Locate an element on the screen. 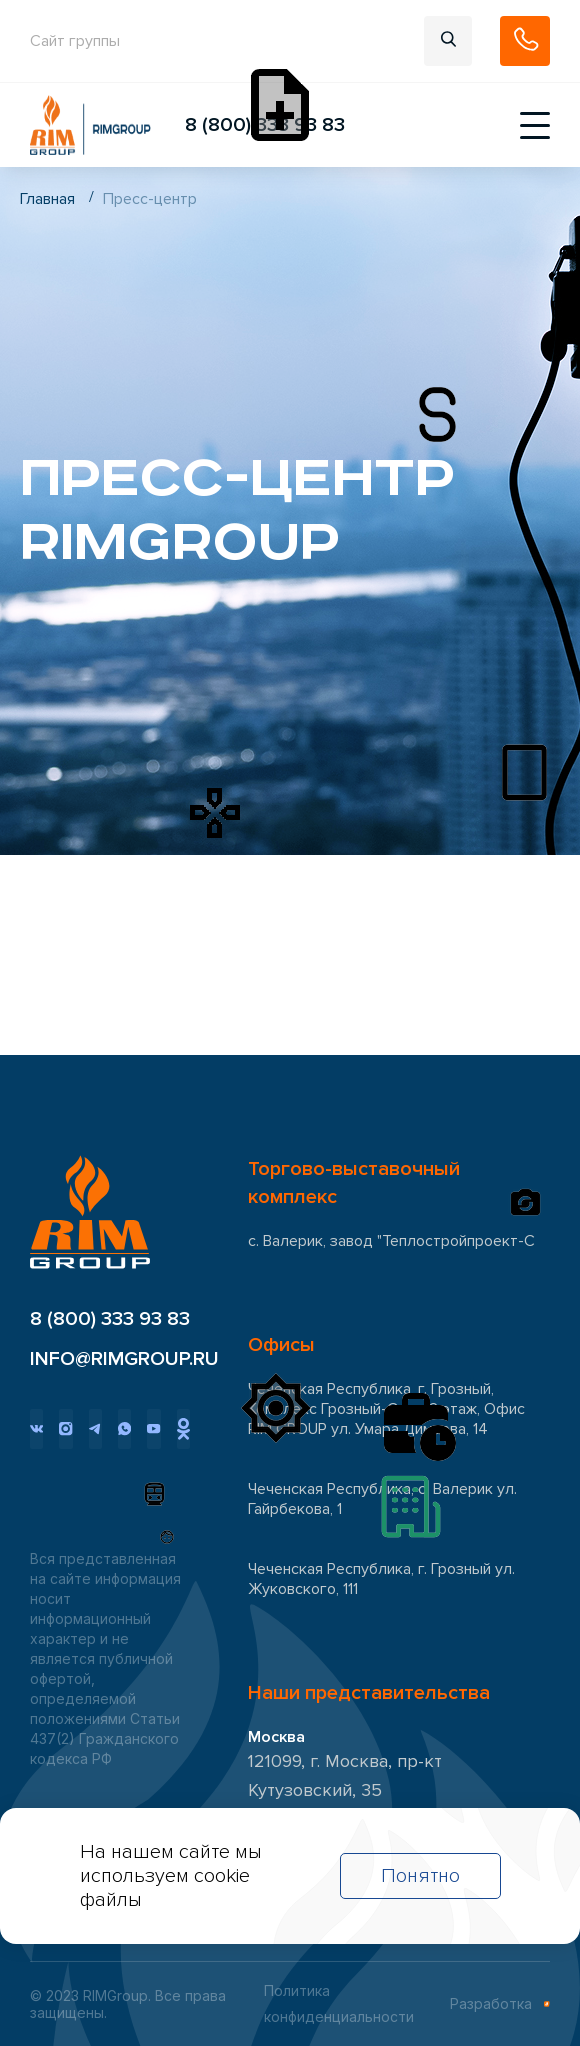 The image size is (580, 2046). switch to single column layout is located at coordinates (524, 772).